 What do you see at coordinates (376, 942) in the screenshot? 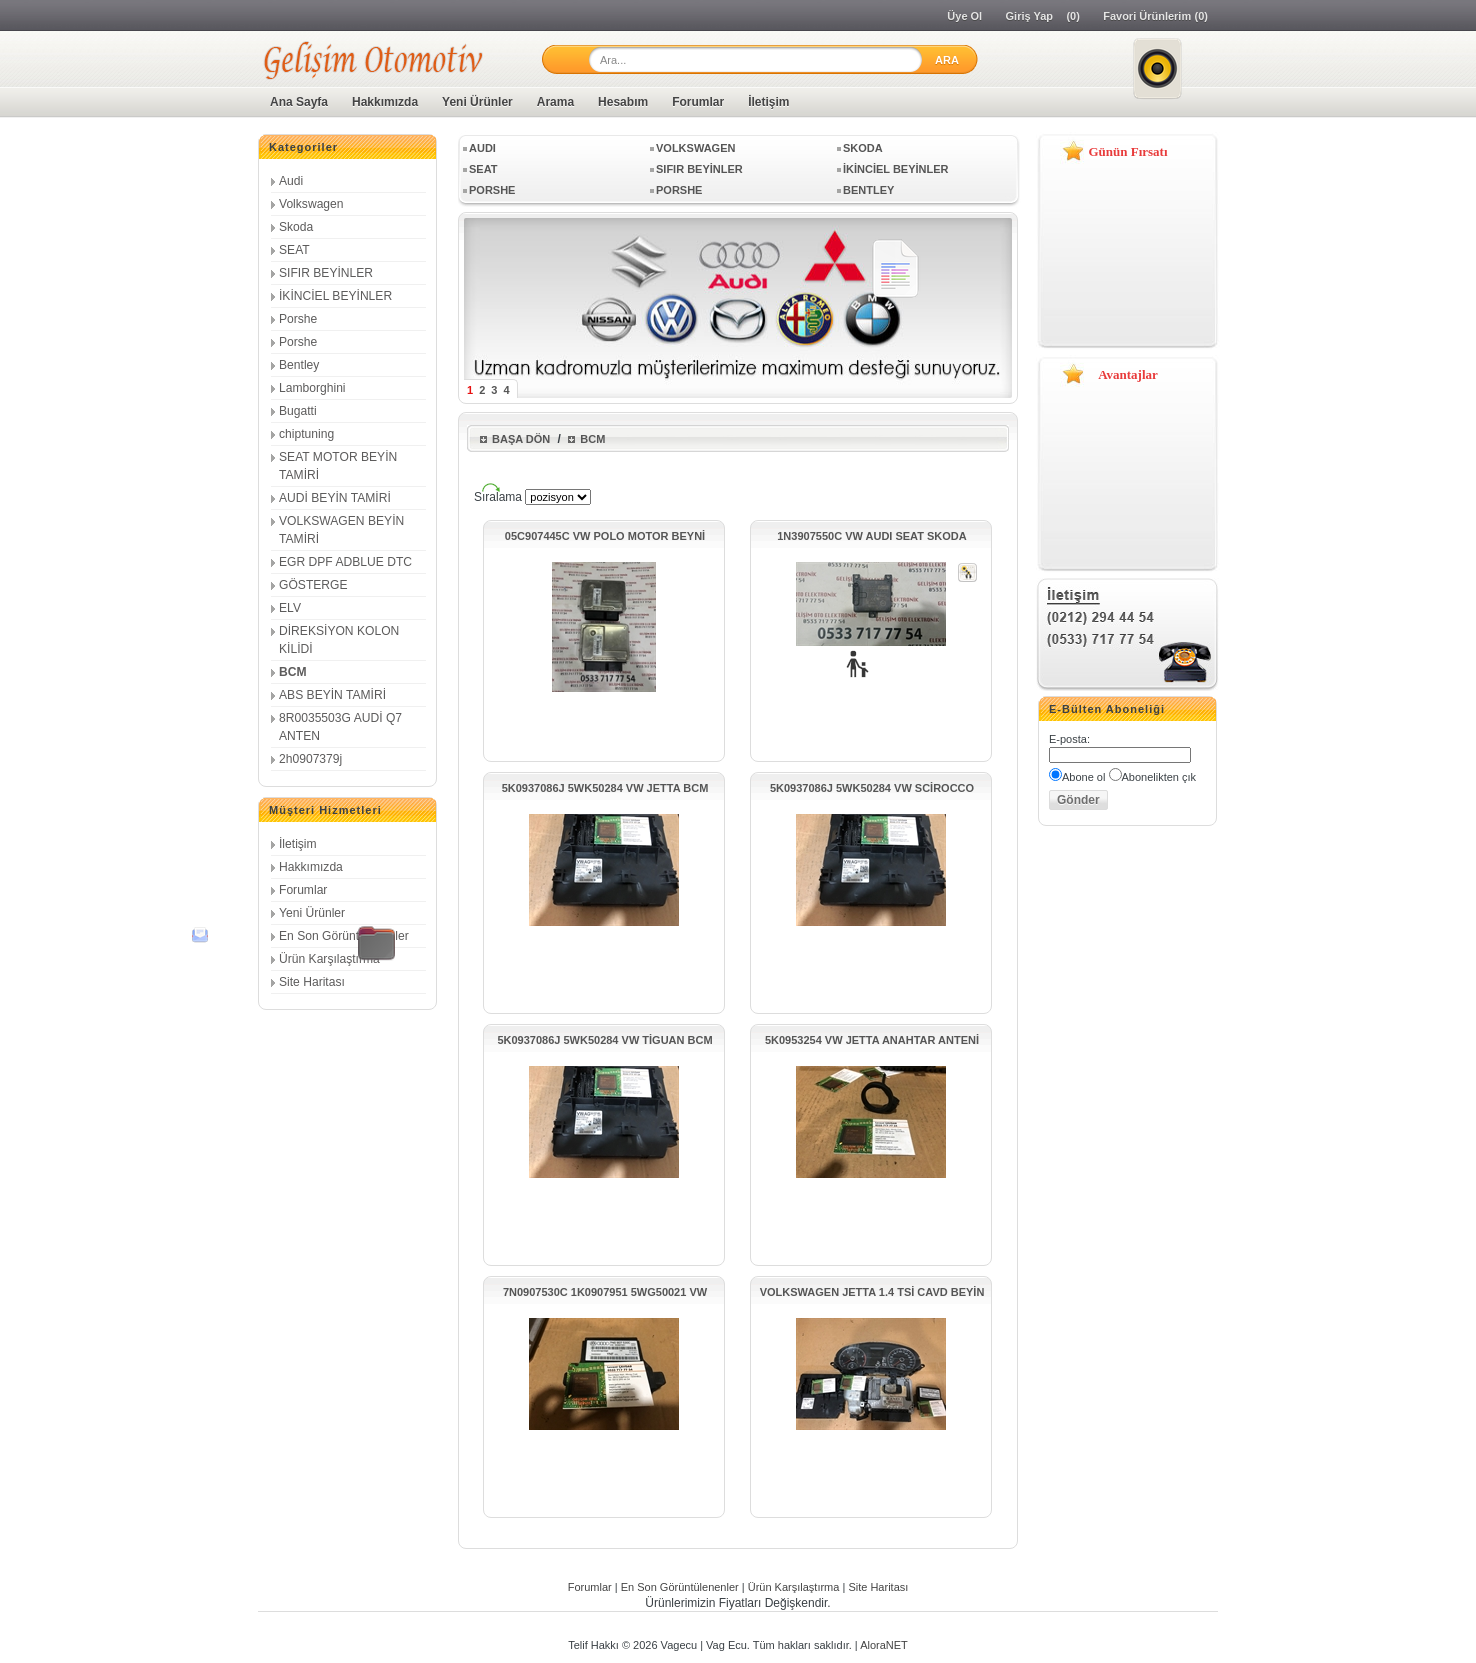
I see `open a folder or directory` at bounding box center [376, 942].